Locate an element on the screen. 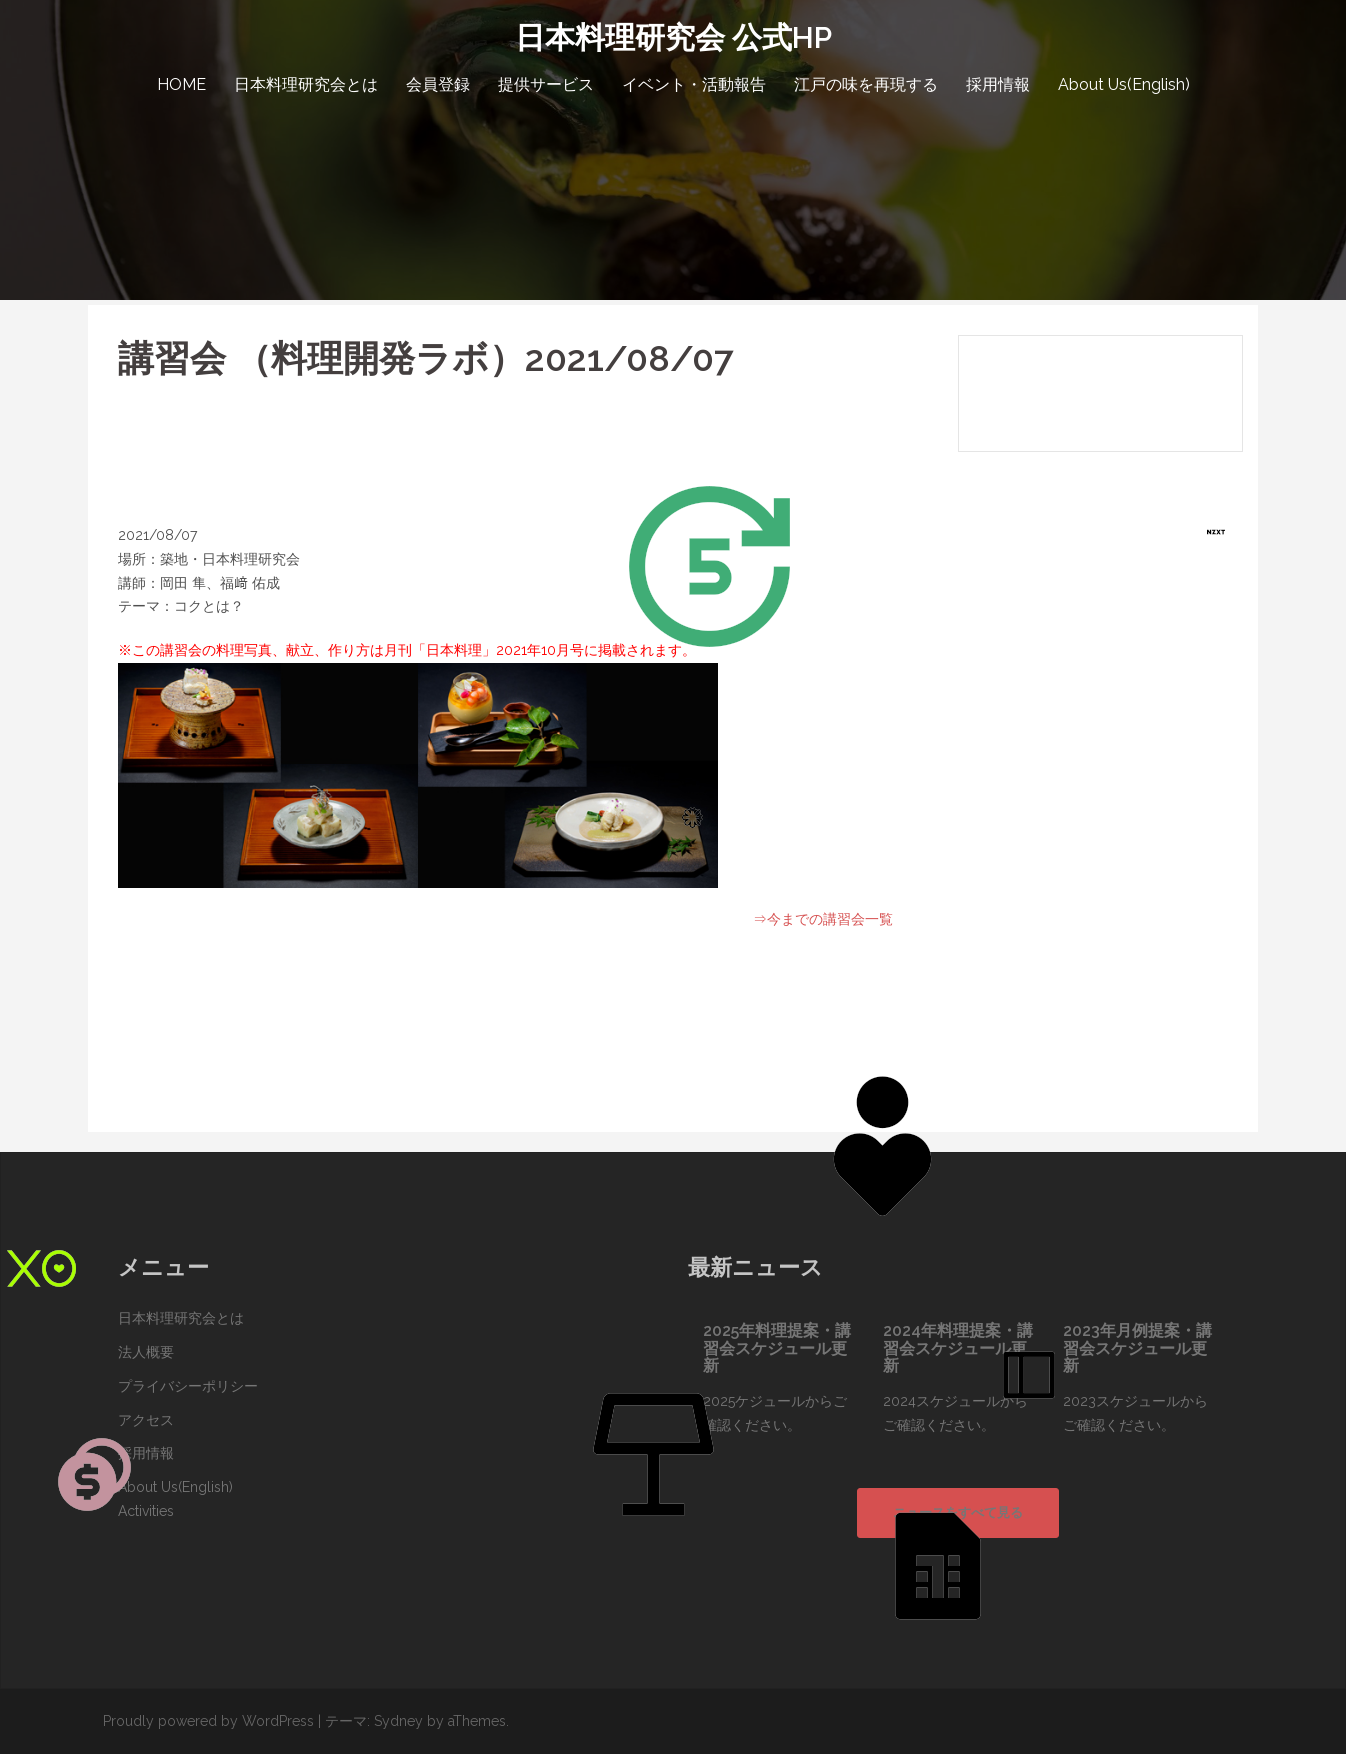 The image size is (1346, 1754). empathize with or show compassion for a user is located at coordinates (882, 1147).